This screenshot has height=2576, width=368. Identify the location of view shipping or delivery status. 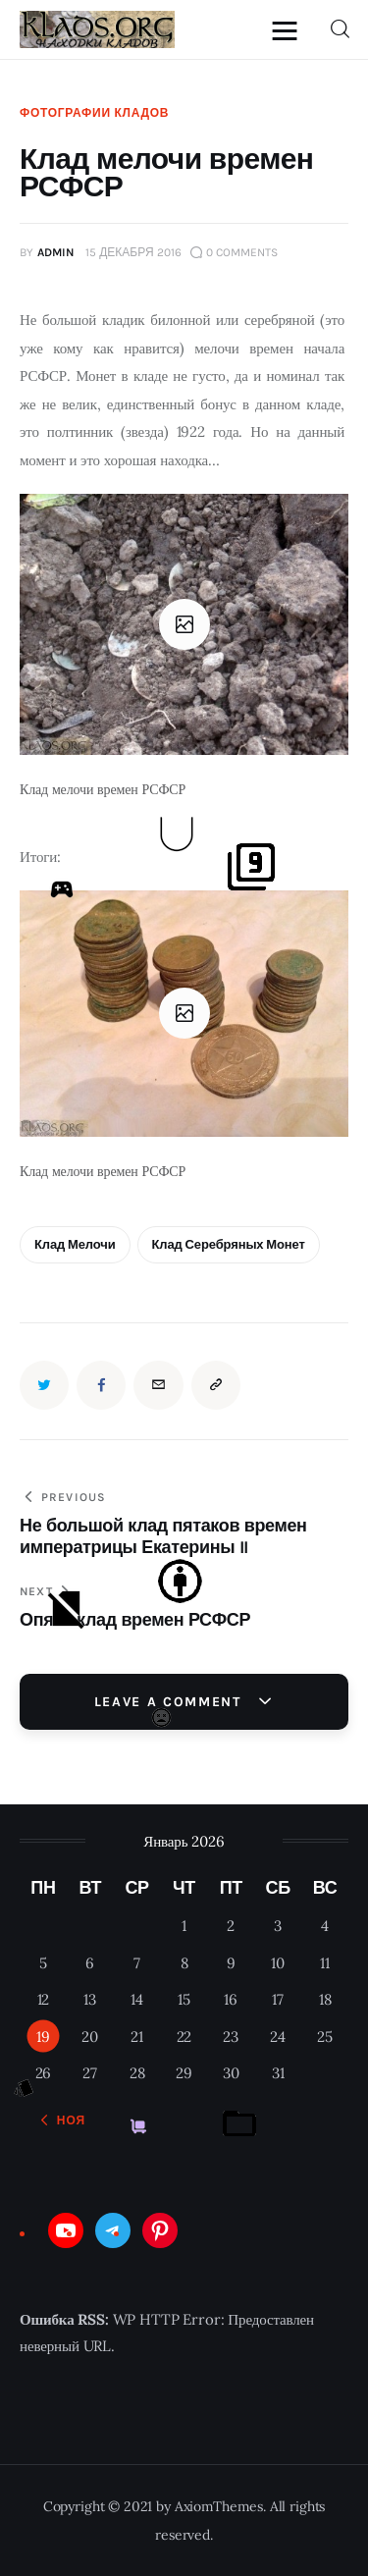
(138, 2126).